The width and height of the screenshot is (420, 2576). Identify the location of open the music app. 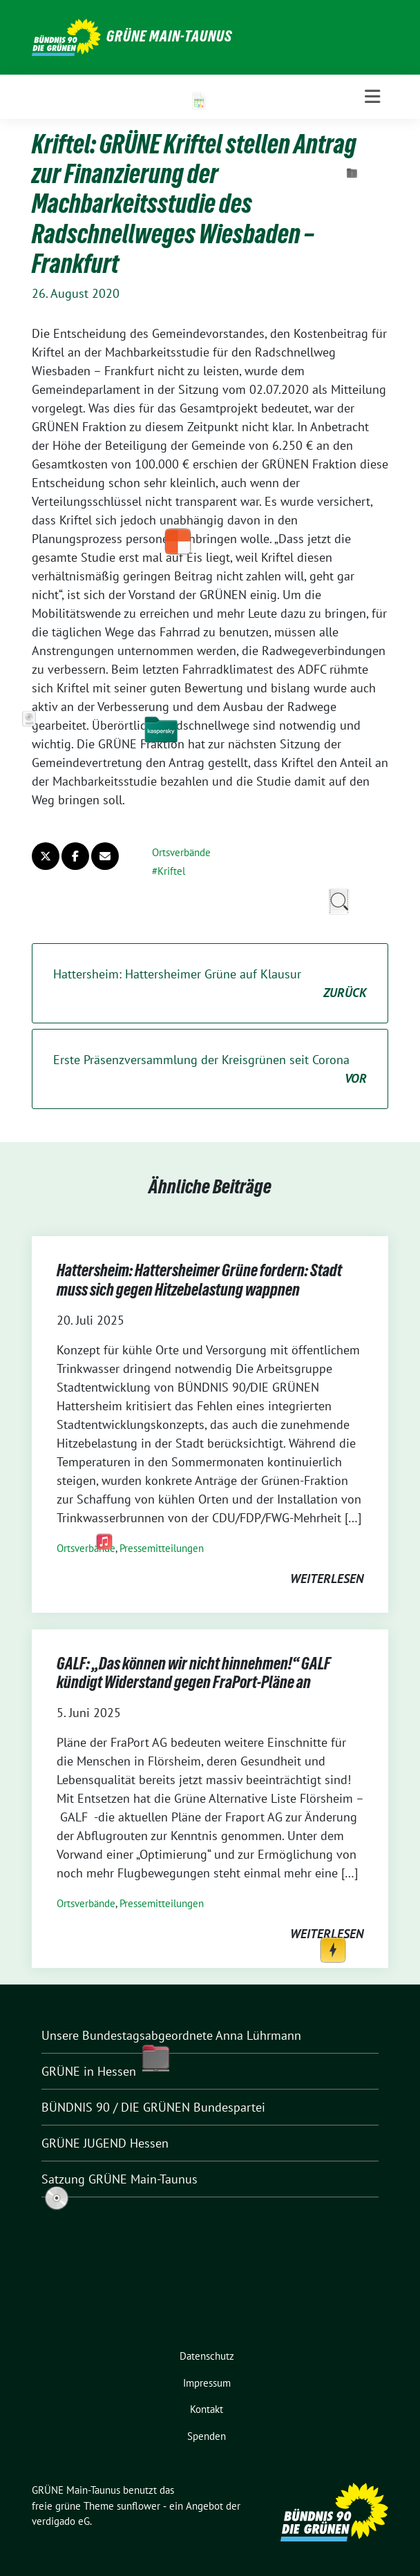
(104, 1542).